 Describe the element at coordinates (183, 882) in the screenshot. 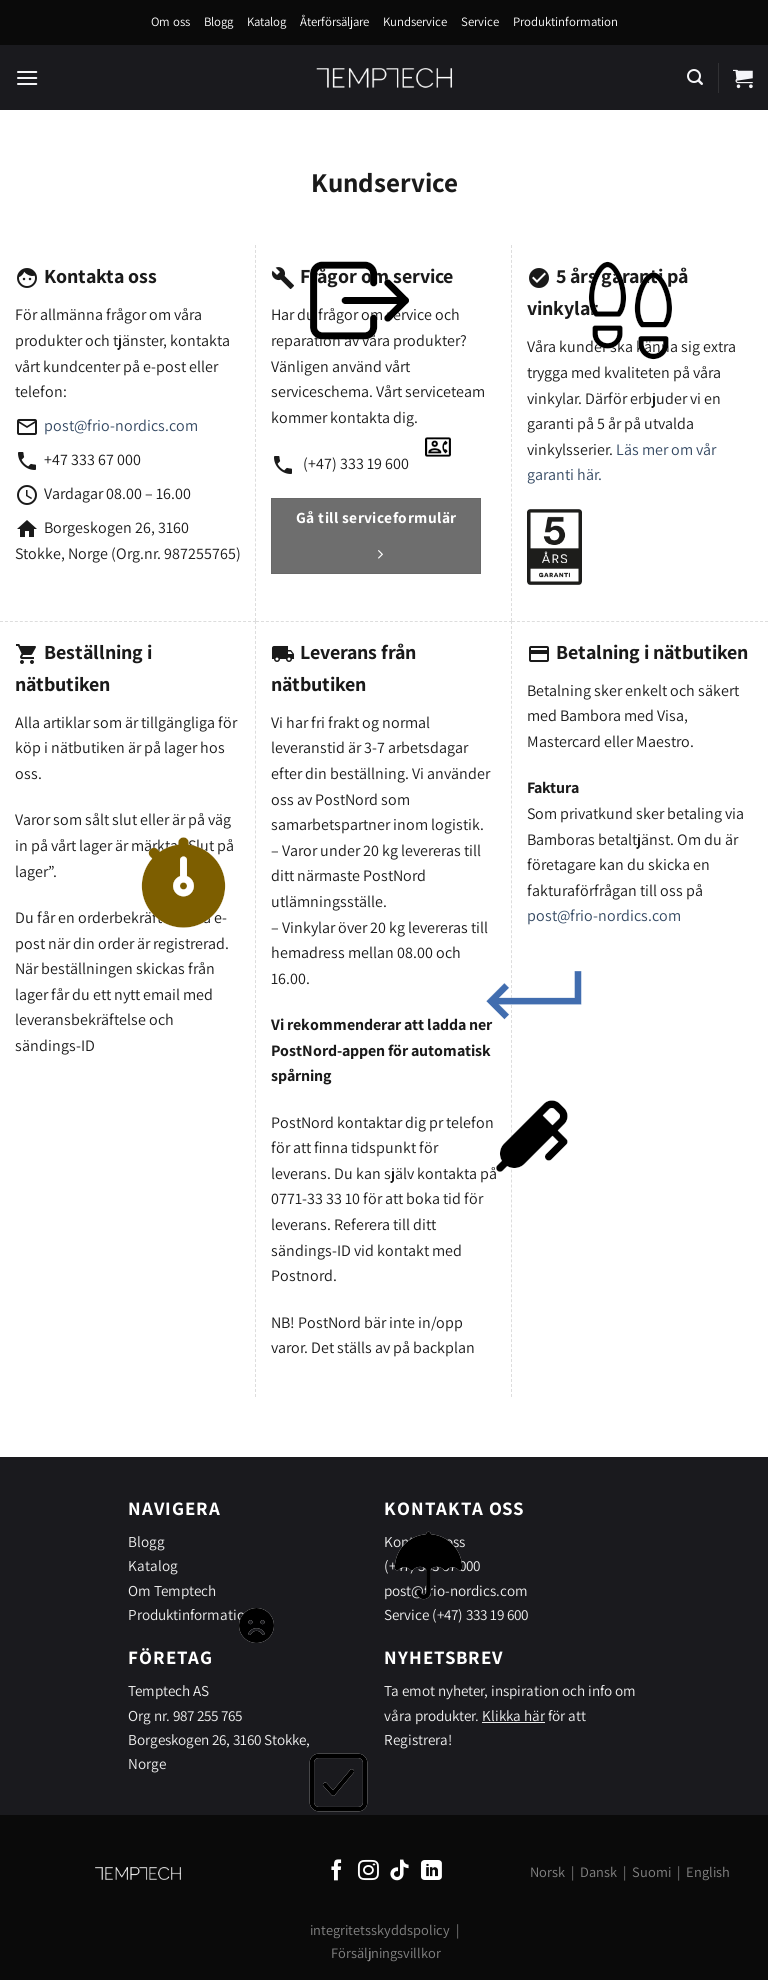

I see `start or stop a timer` at that location.